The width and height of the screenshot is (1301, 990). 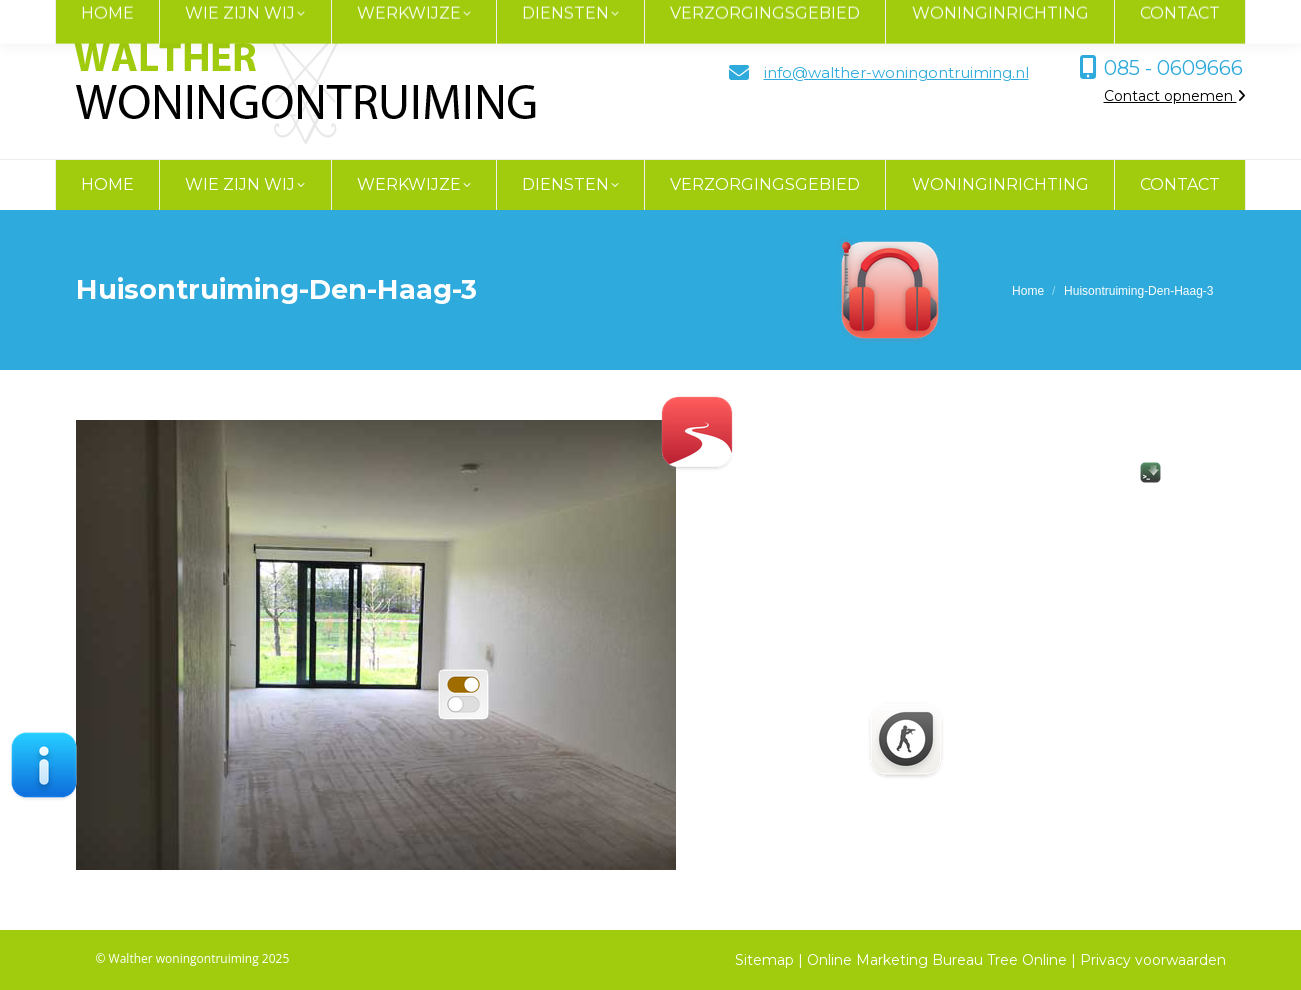 I want to click on open system settings or preferences, so click(x=463, y=694).